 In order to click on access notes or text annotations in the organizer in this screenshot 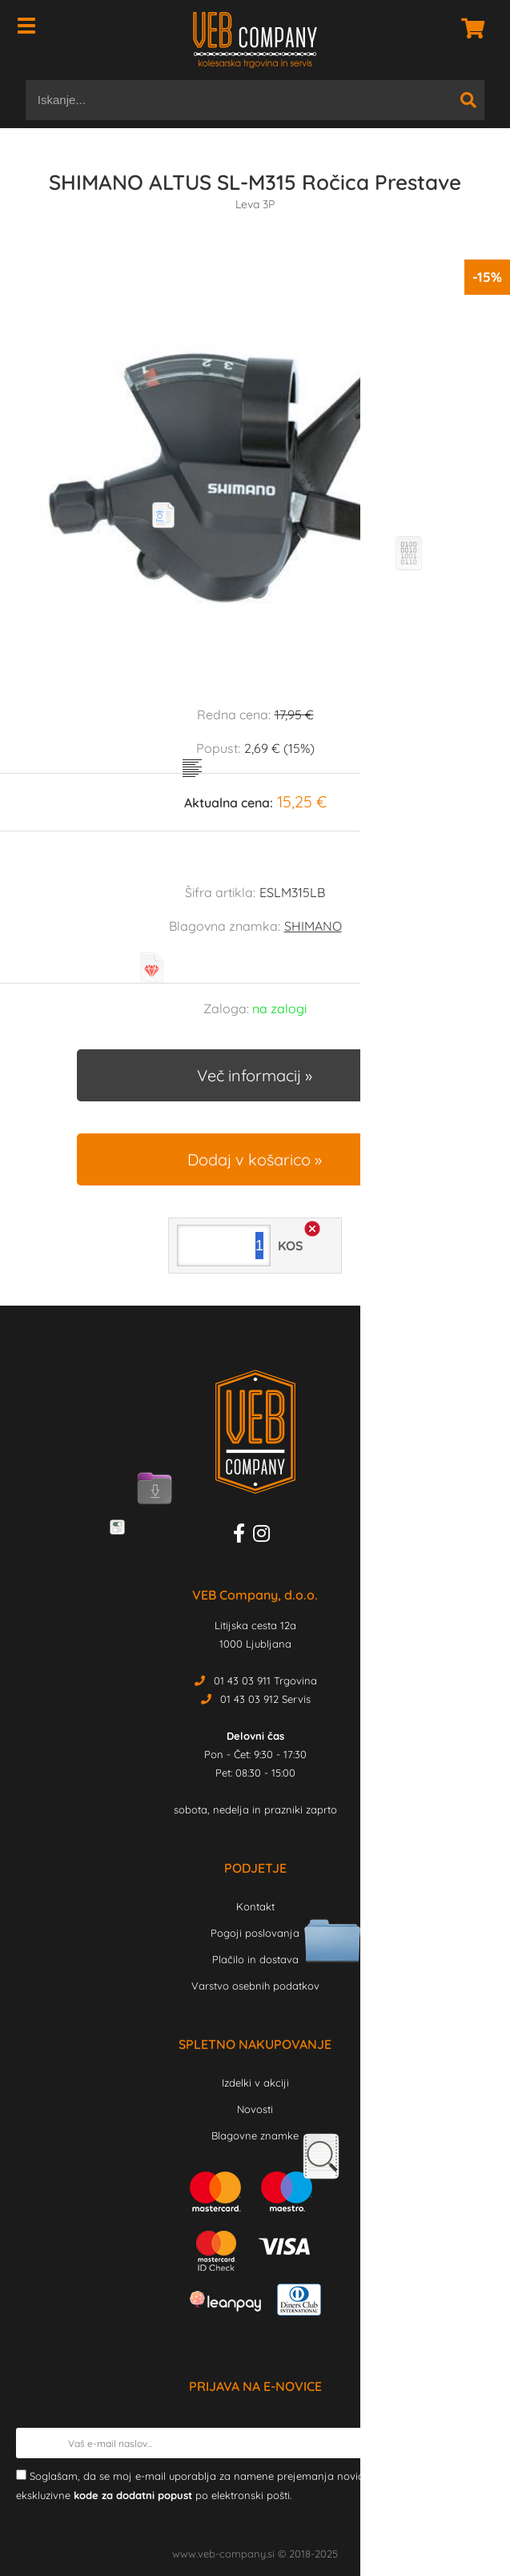, I will do `click(332, 1942)`.